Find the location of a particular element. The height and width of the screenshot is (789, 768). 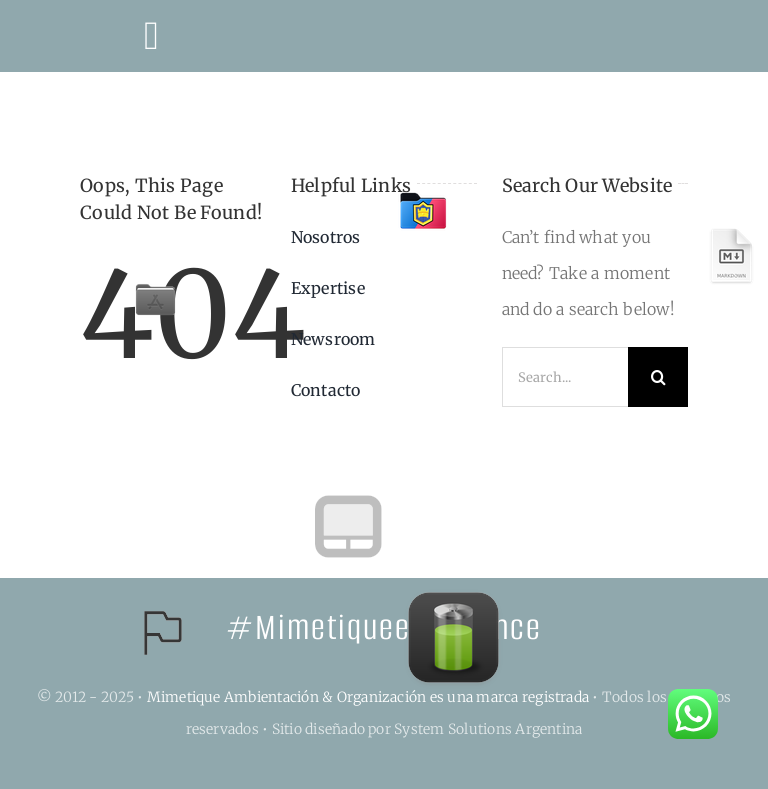

open templates folder is located at coordinates (155, 299).